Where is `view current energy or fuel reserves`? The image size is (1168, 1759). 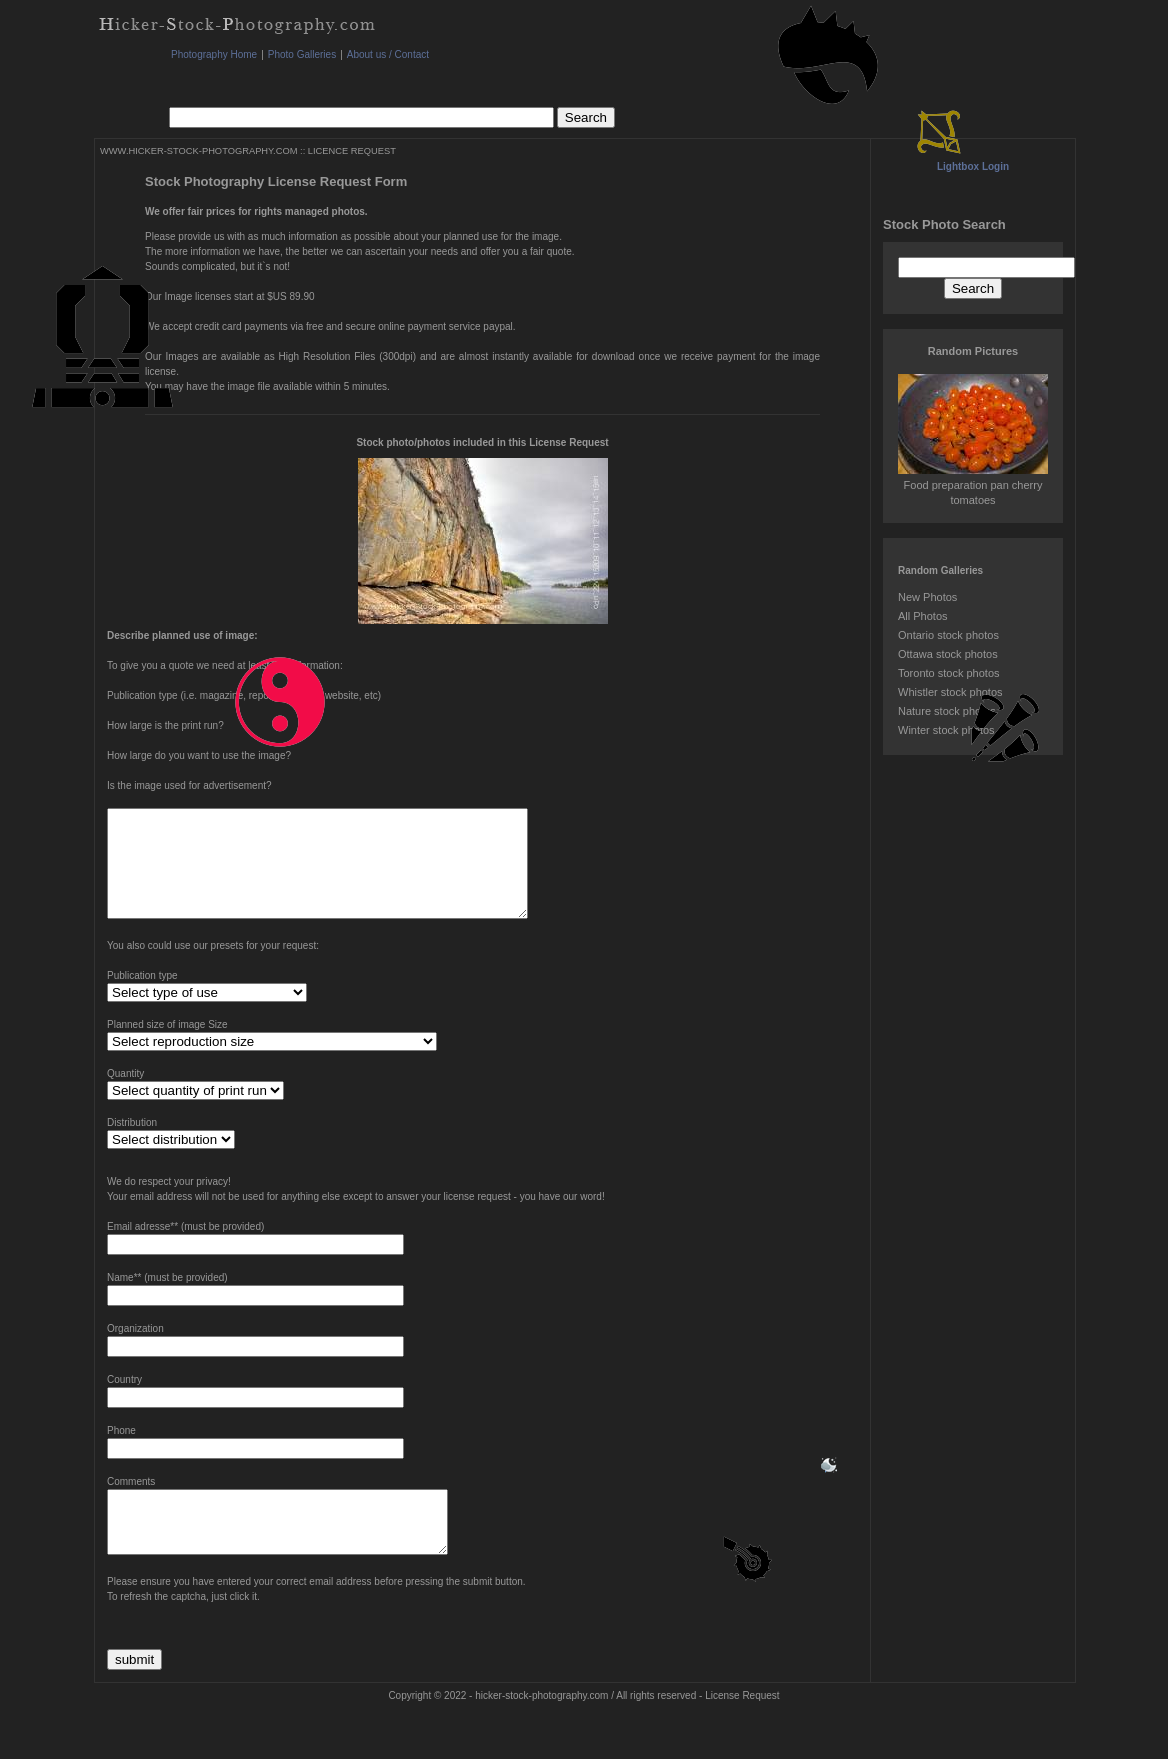
view current energy or fuel reserves is located at coordinates (102, 336).